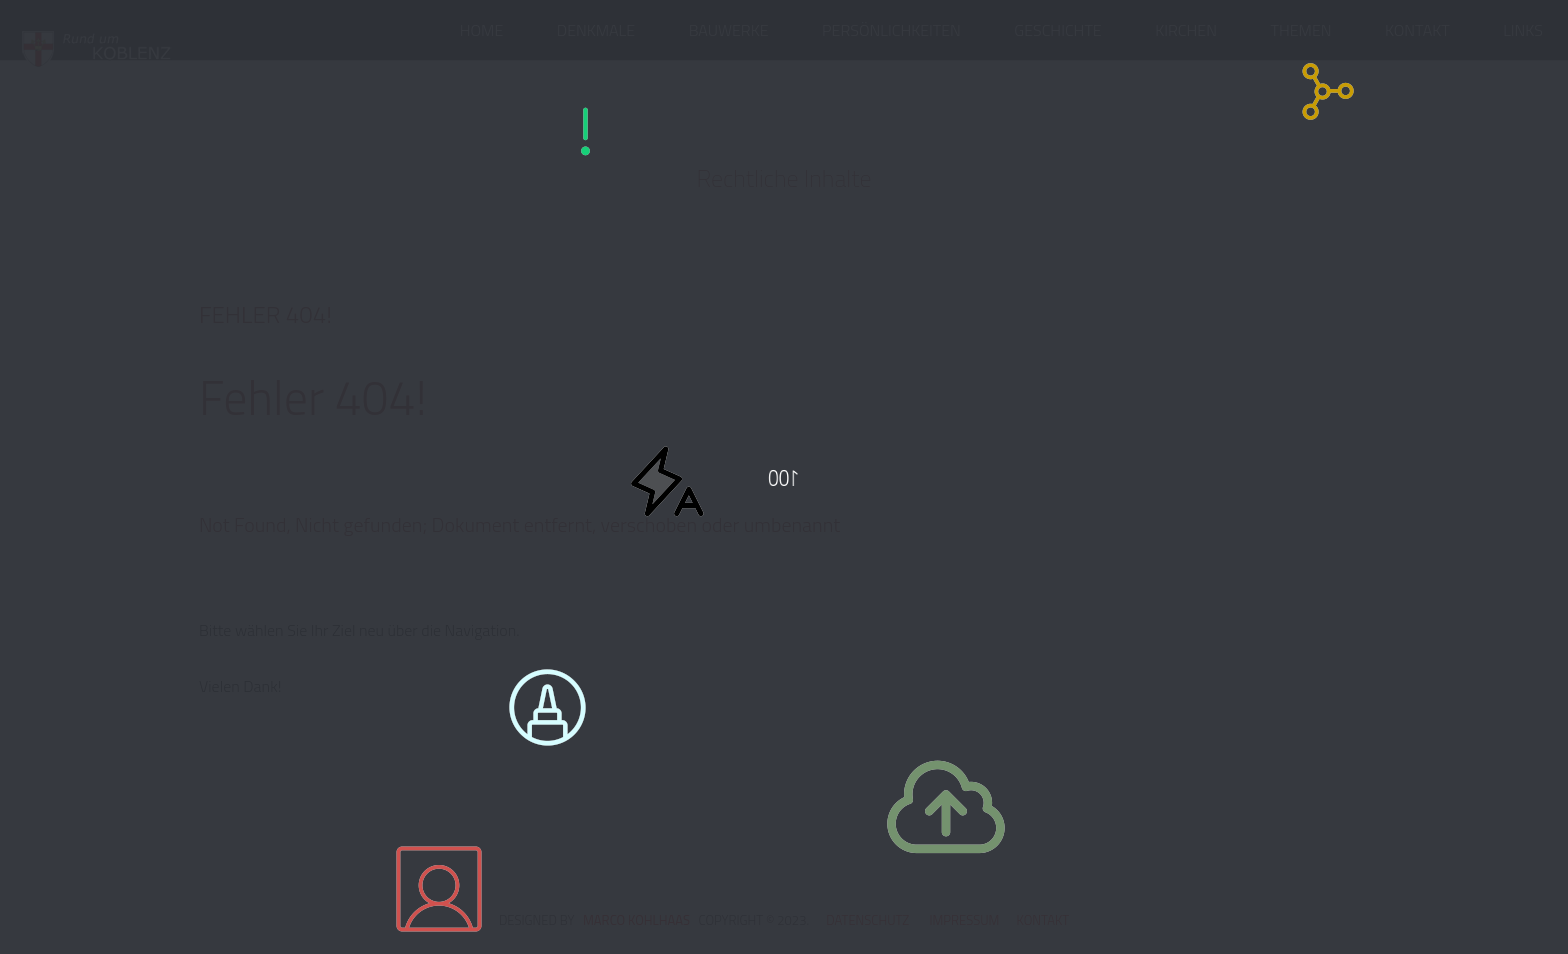 The width and height of the screenshot is (1568, 954). What do you see at coordinates (547, 707) in the screenshot?
I see `select marker or highlighter tool` at bounding box center [547, 707].